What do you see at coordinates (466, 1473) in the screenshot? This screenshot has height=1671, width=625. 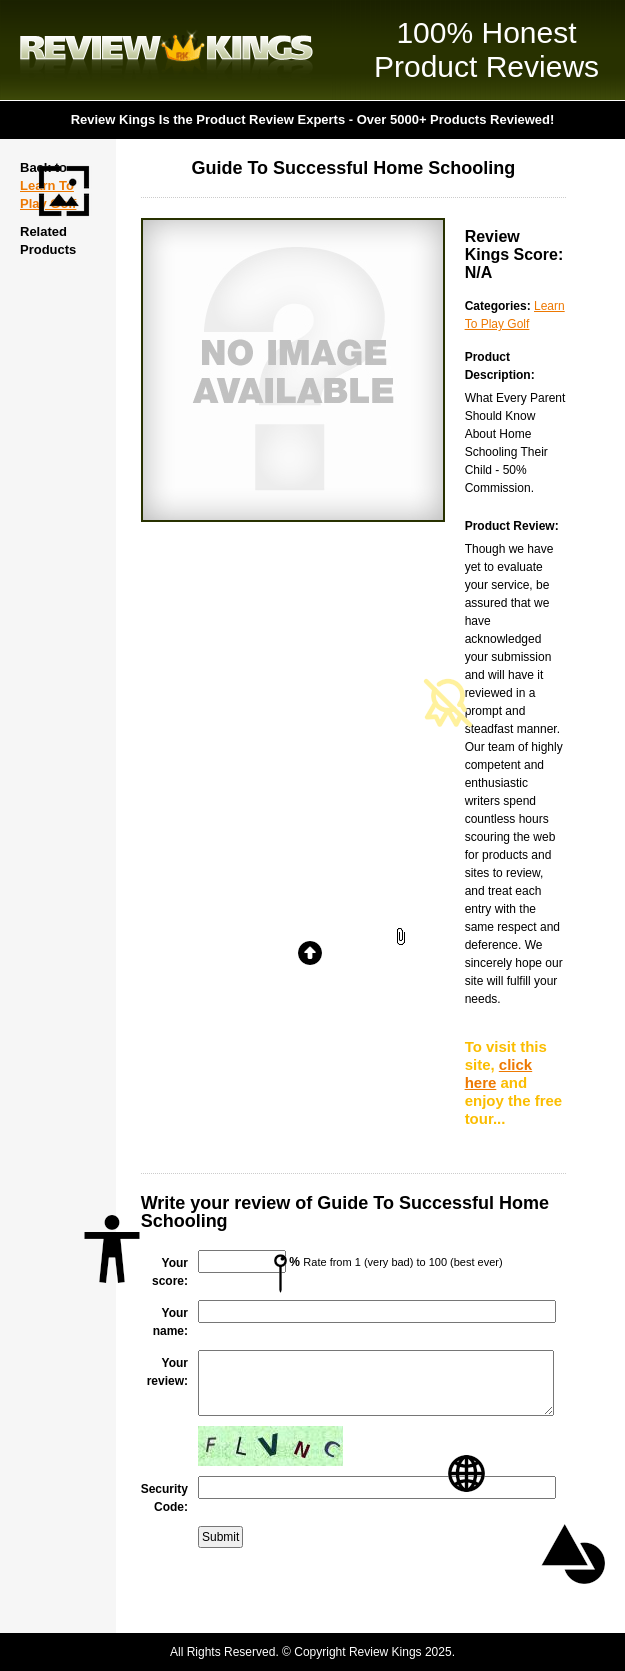 I see `switch to global or worldwide view` at bounding box center [466, 1473].